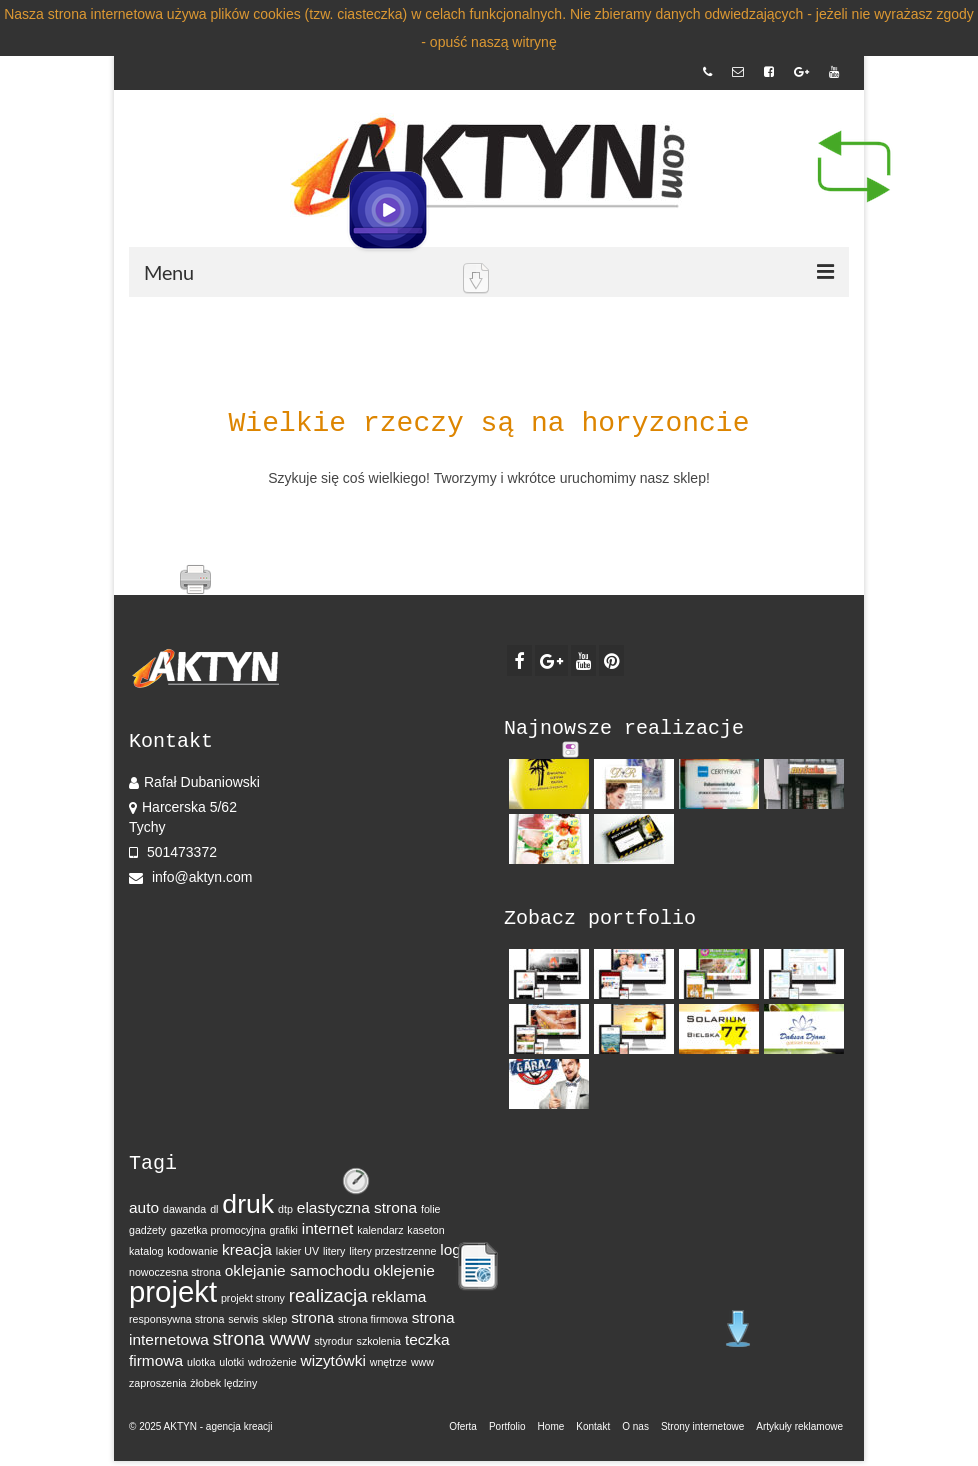  What do you see at coordinates (570, 749) in the screenshot?
I see `open system tweaks or settings customization` at bounding box center [570, 749].